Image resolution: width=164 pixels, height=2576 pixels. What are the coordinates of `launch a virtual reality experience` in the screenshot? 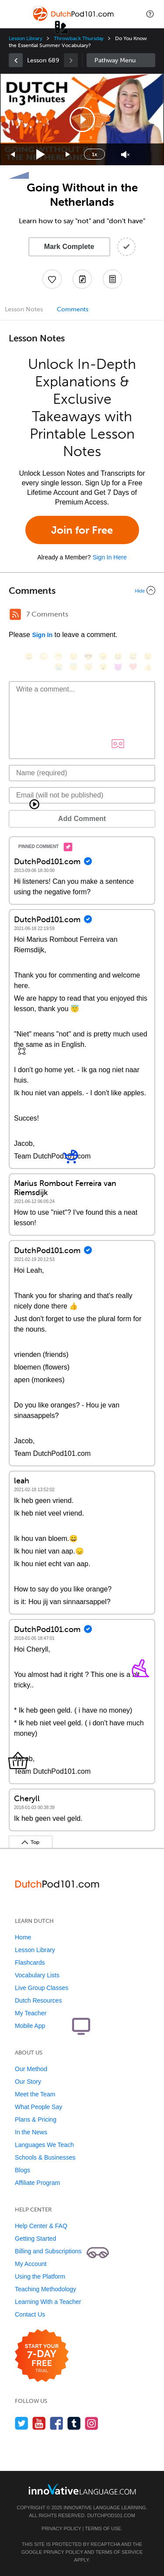 It's located at (118, 743).